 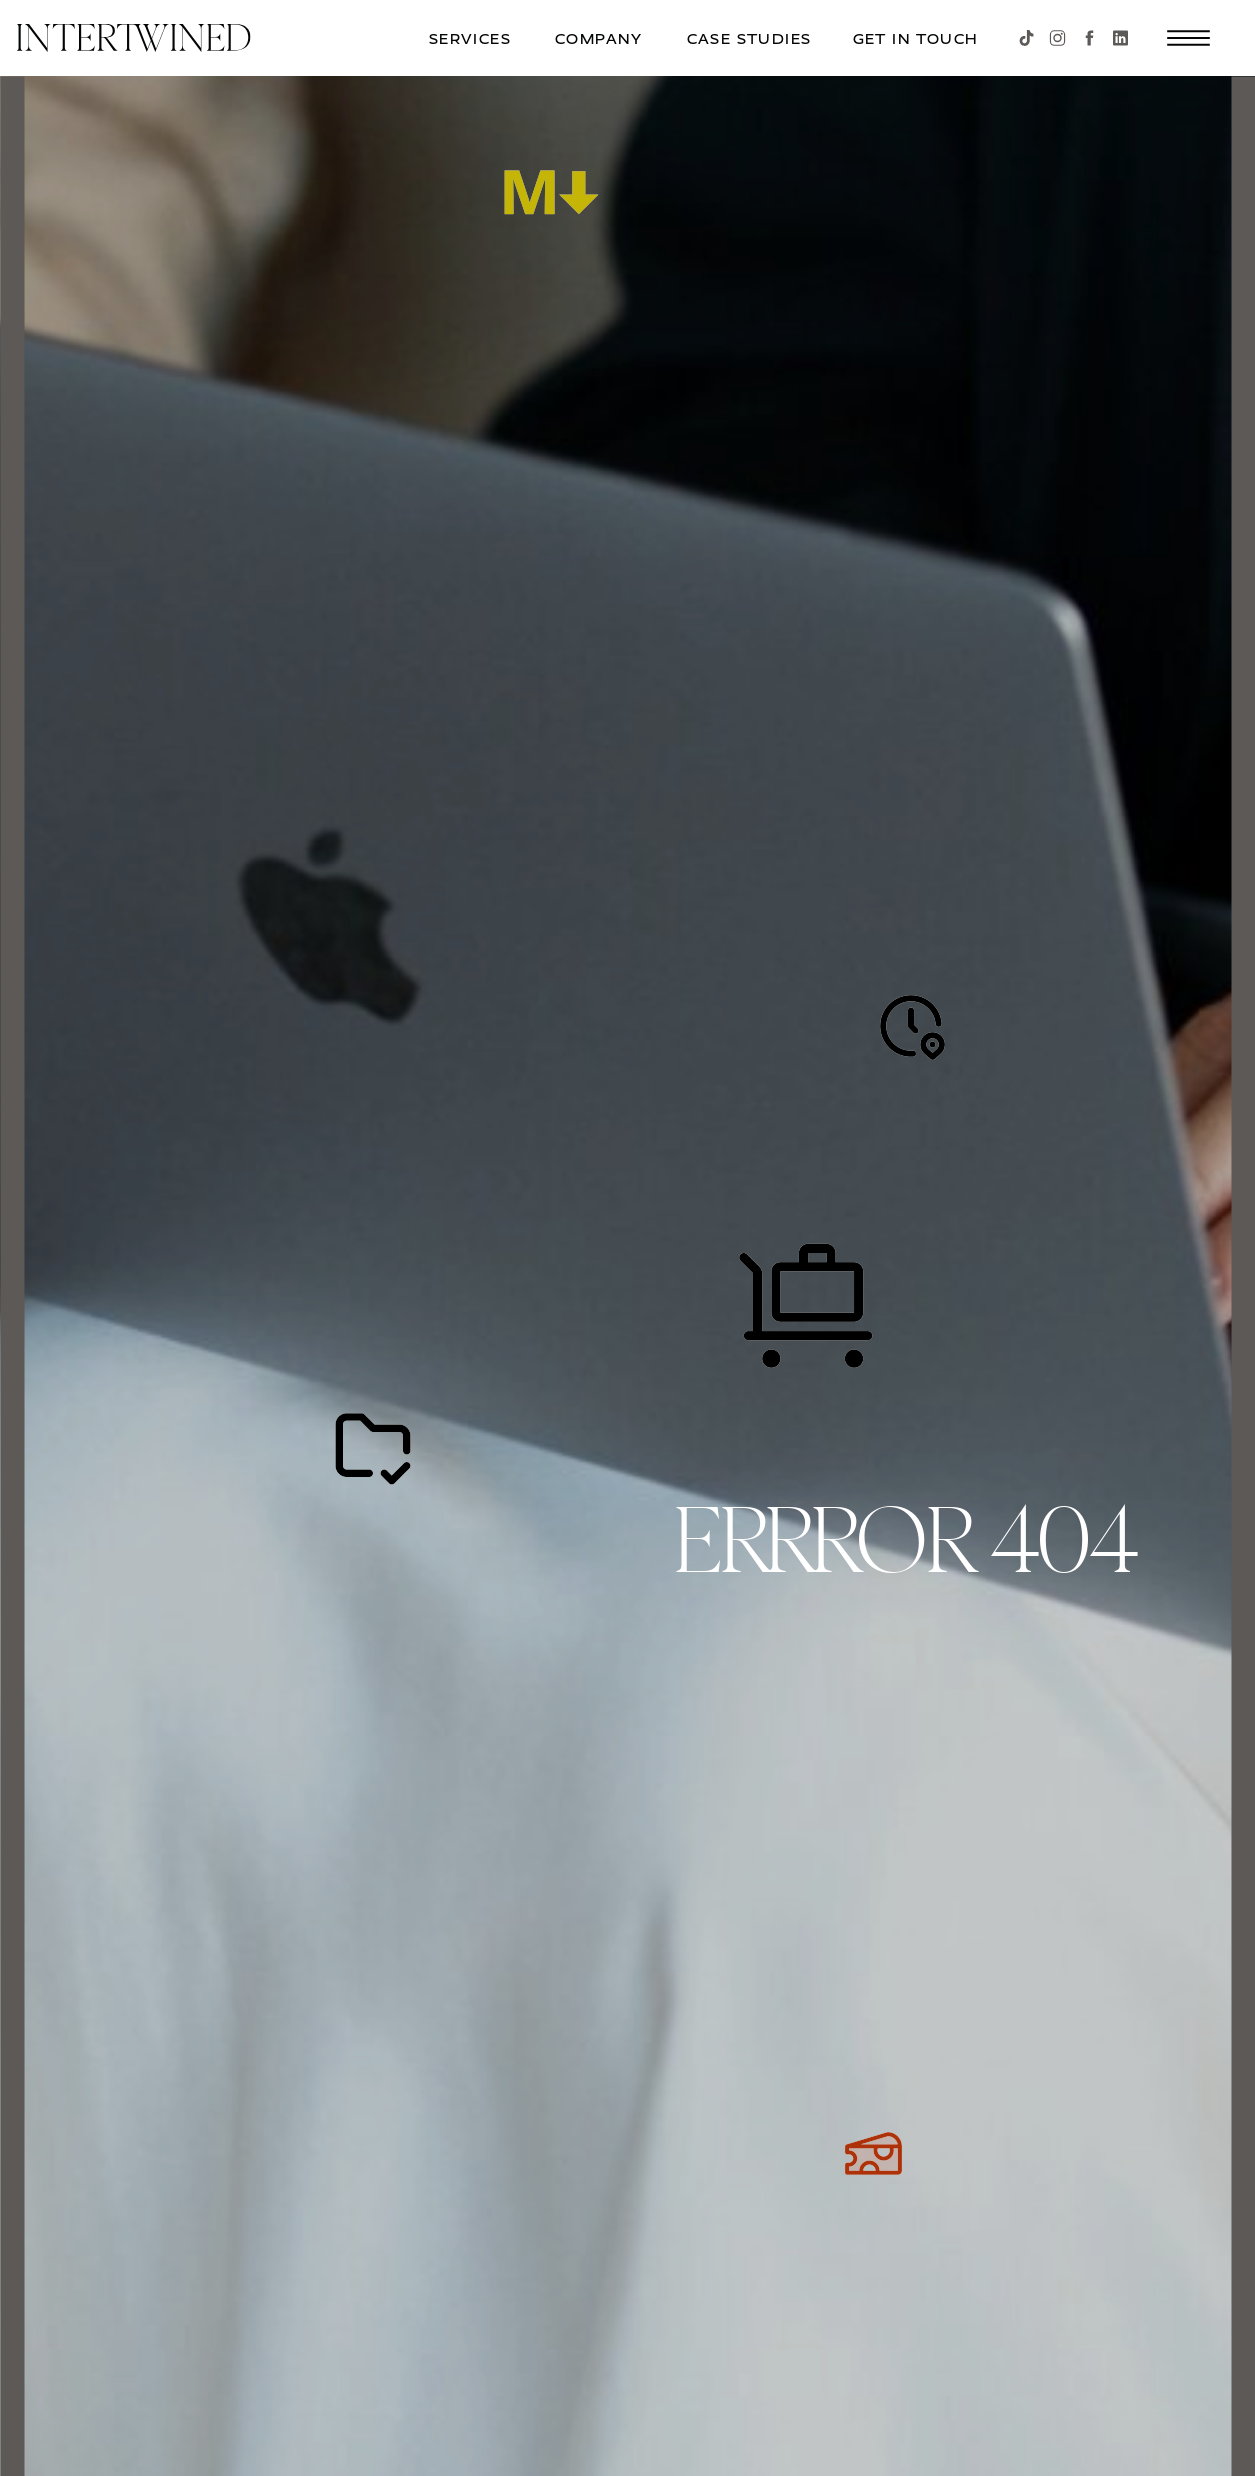 What do you see at coordinates (803, 1303) in the screenshot?
I see `access luggage or baggage services` at bounding box center [803, 1303].